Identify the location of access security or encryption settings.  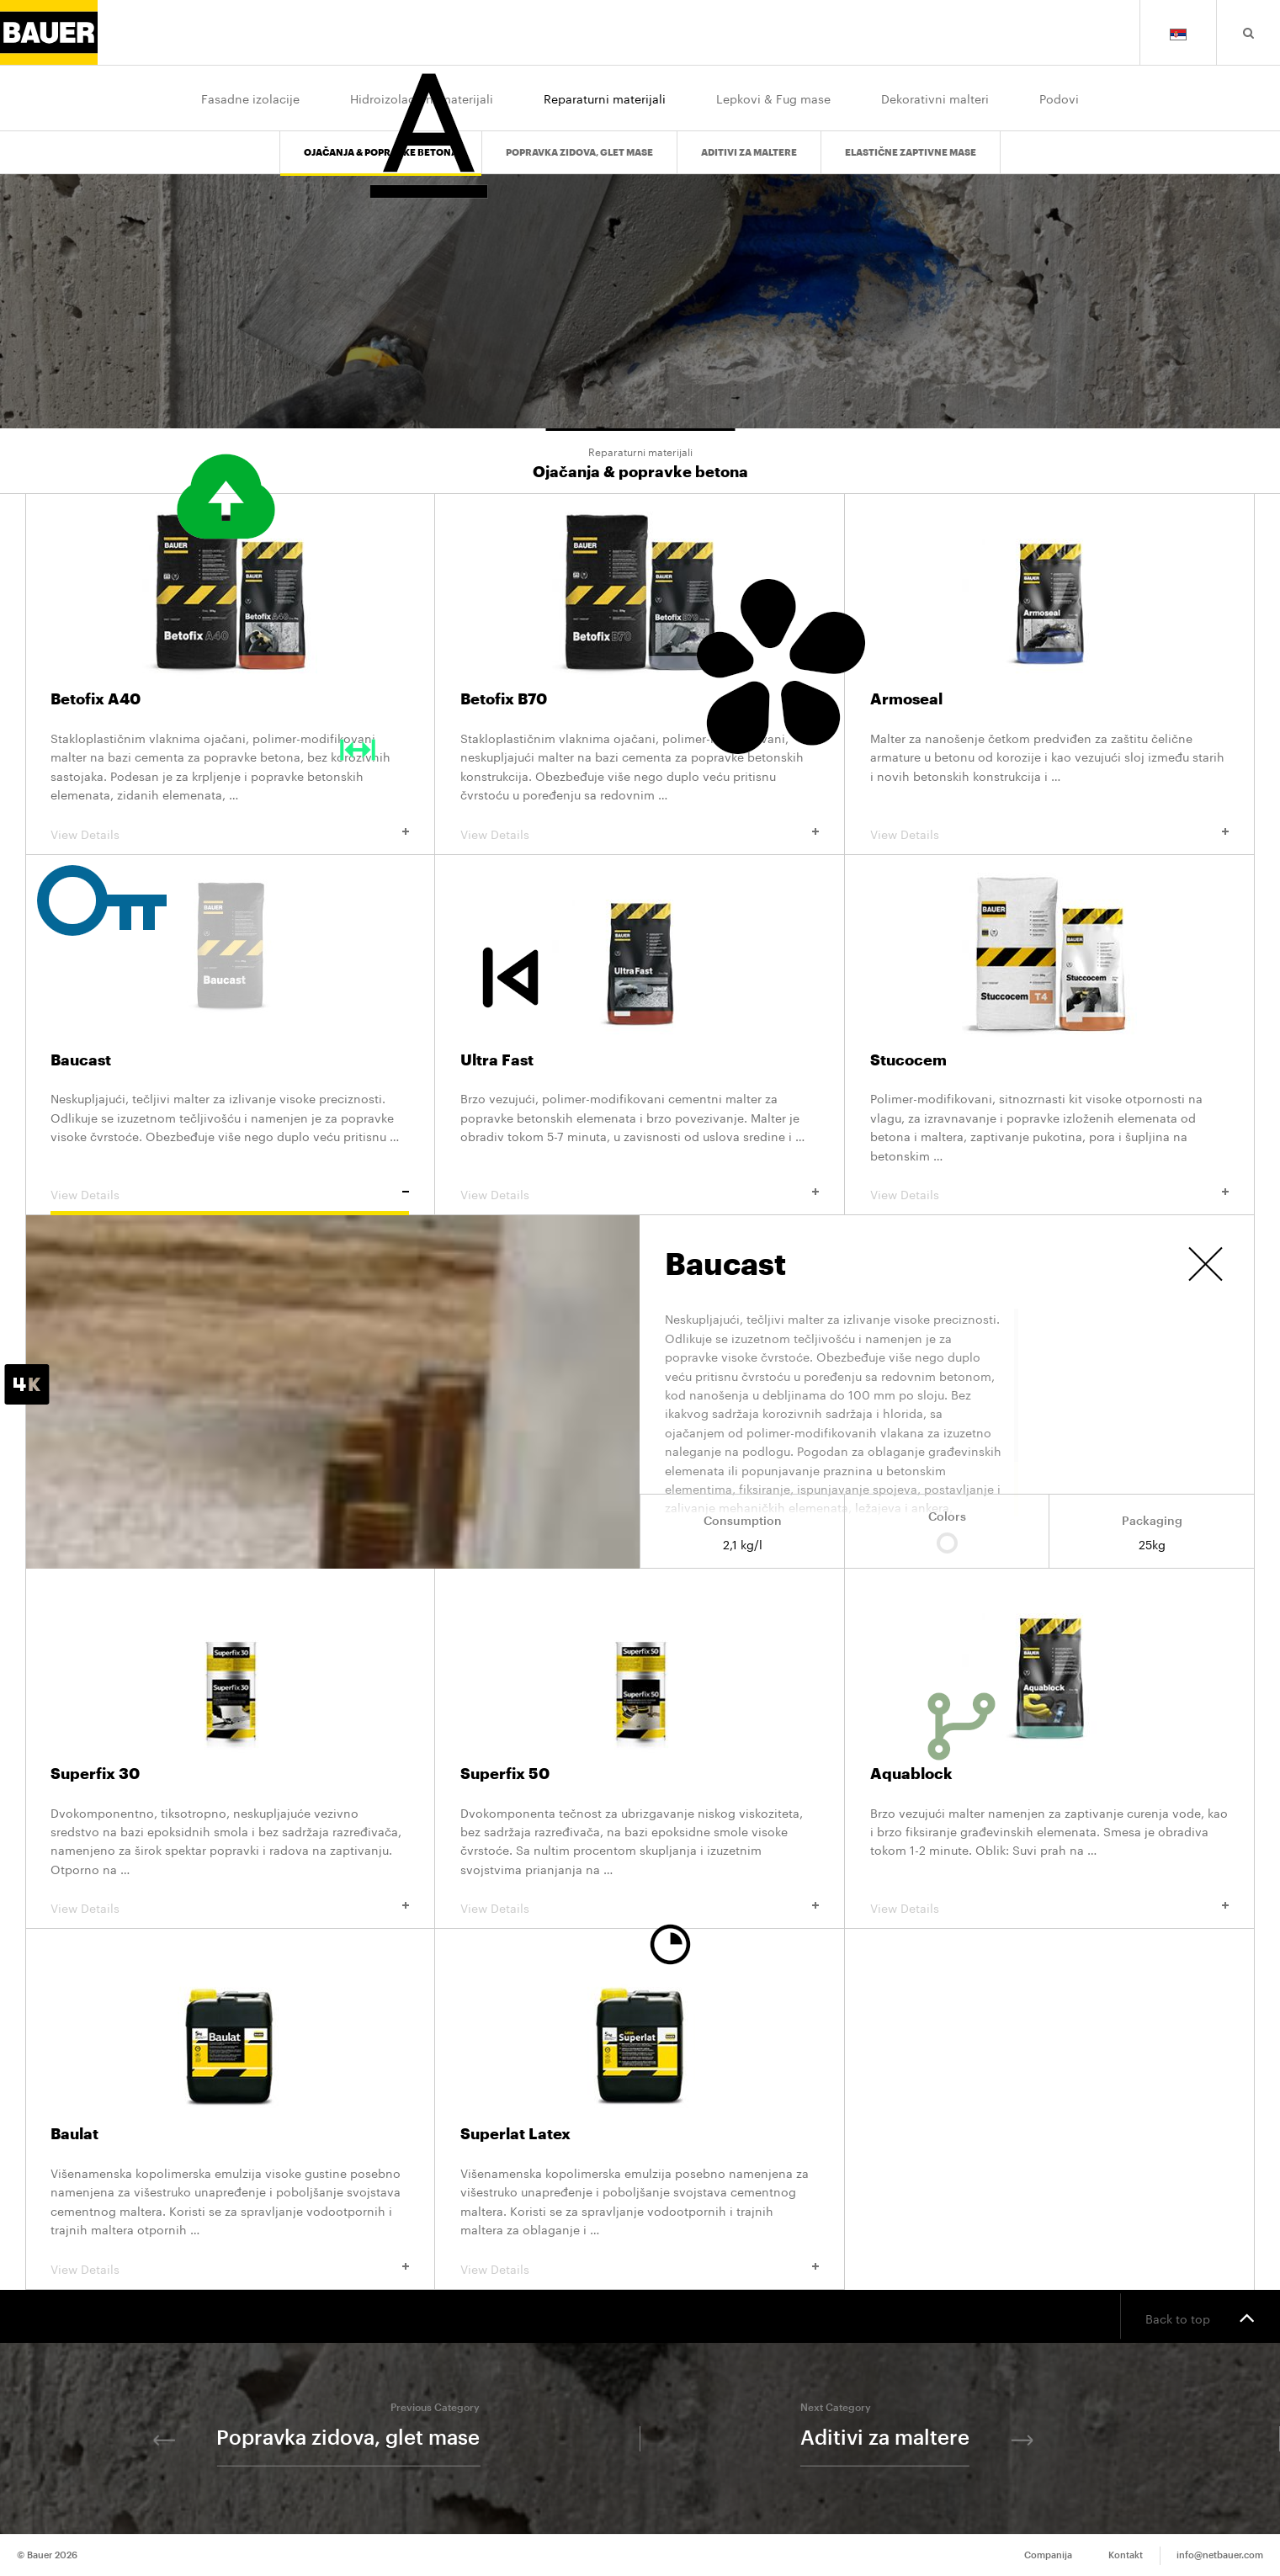
(102, 900).